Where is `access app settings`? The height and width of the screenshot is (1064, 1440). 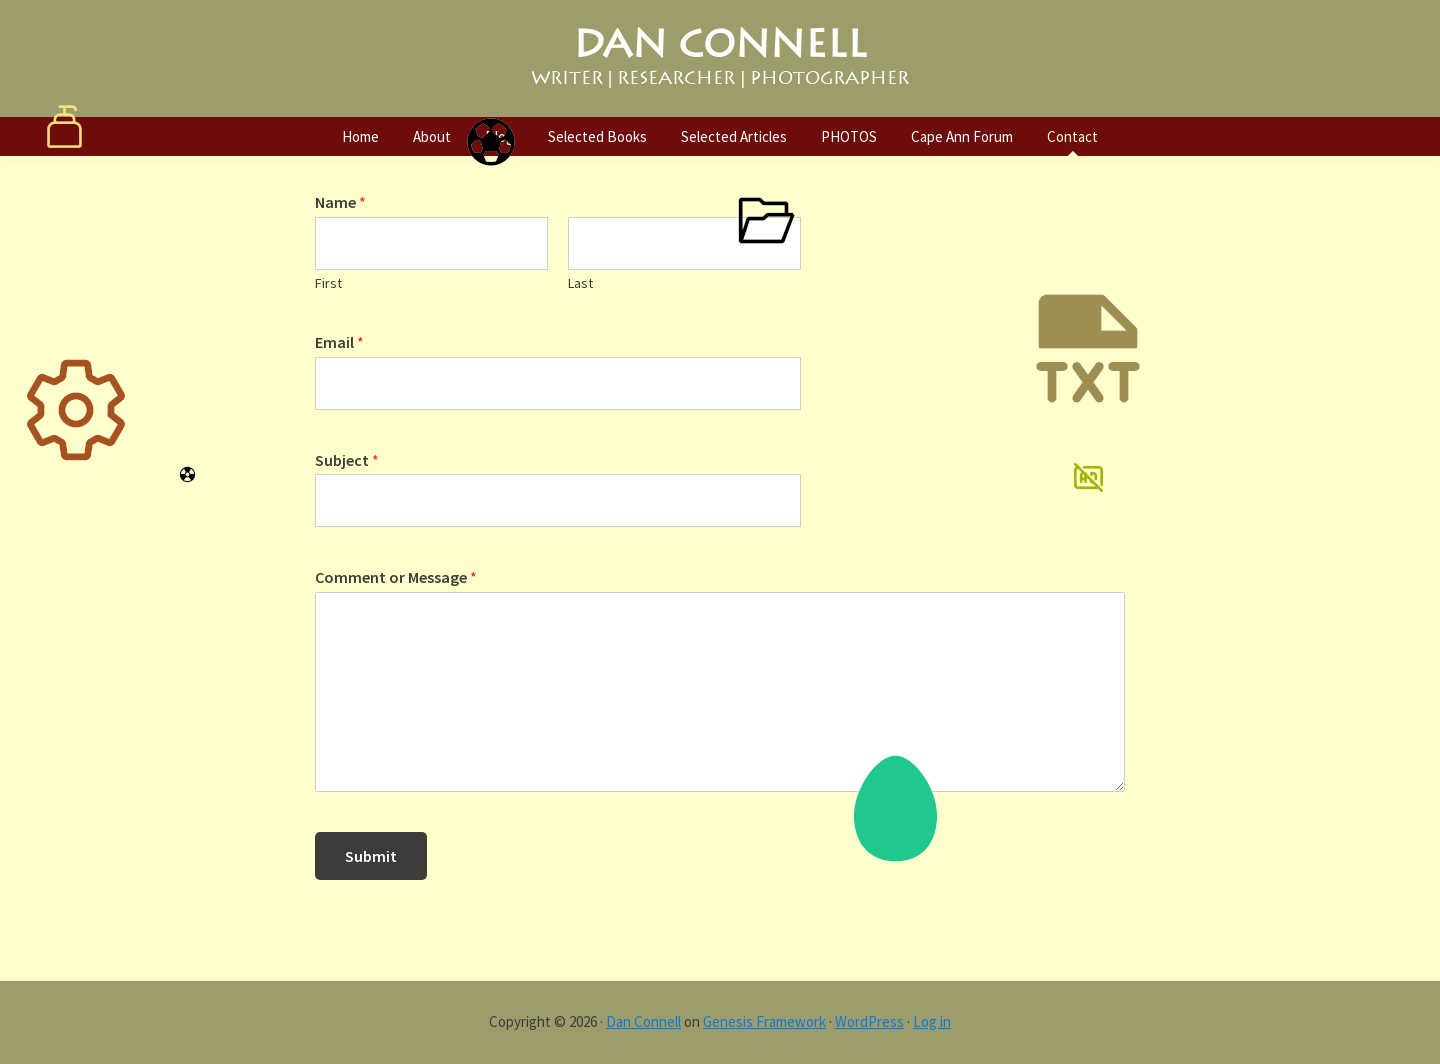 access app settings is located at coordinates (76, 410).